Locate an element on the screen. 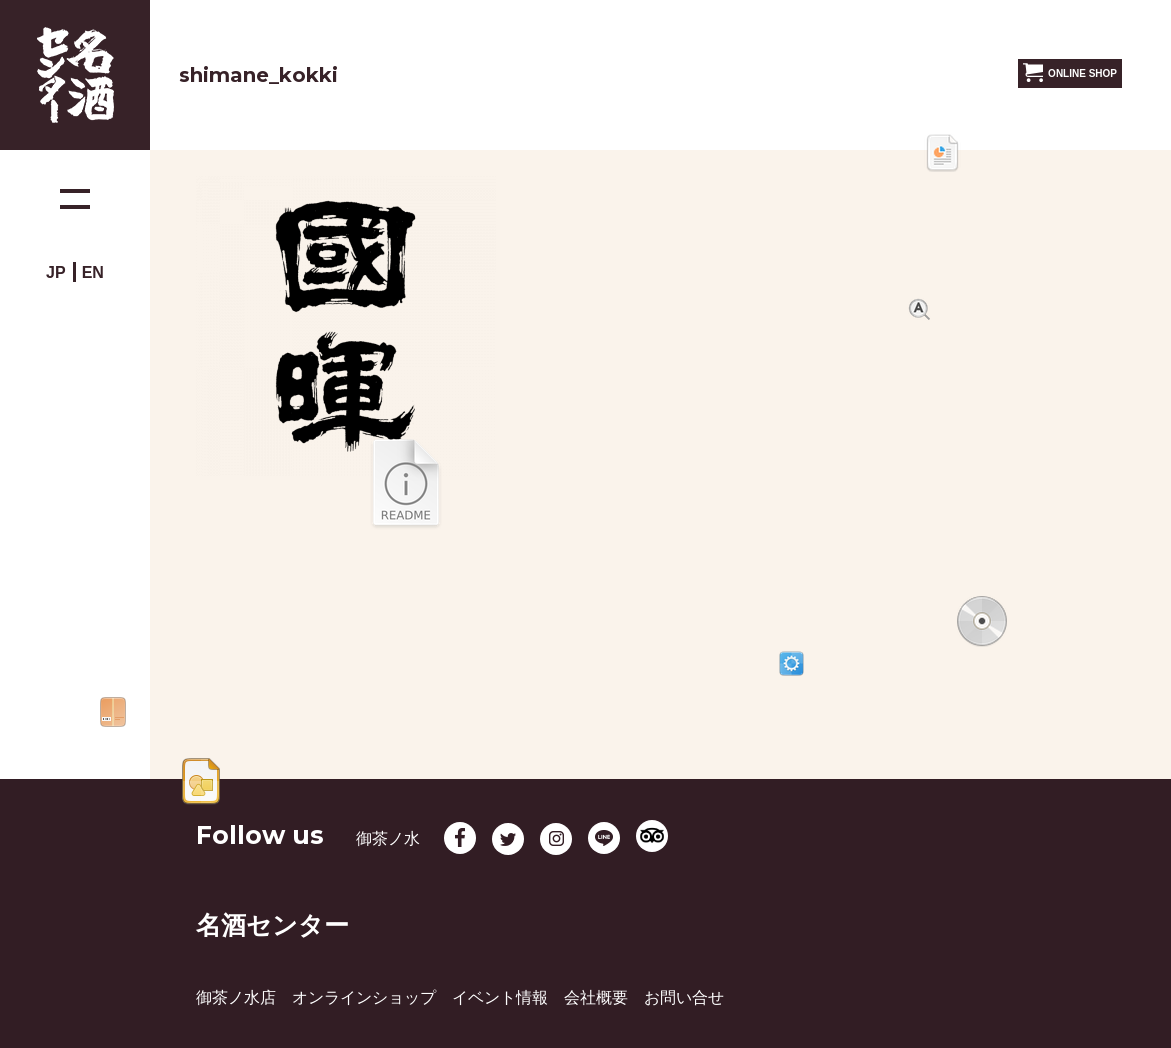 The height and width of the screenshot is (1048, 1171). libreoffice draw template file is located at coordinates (201, 781).